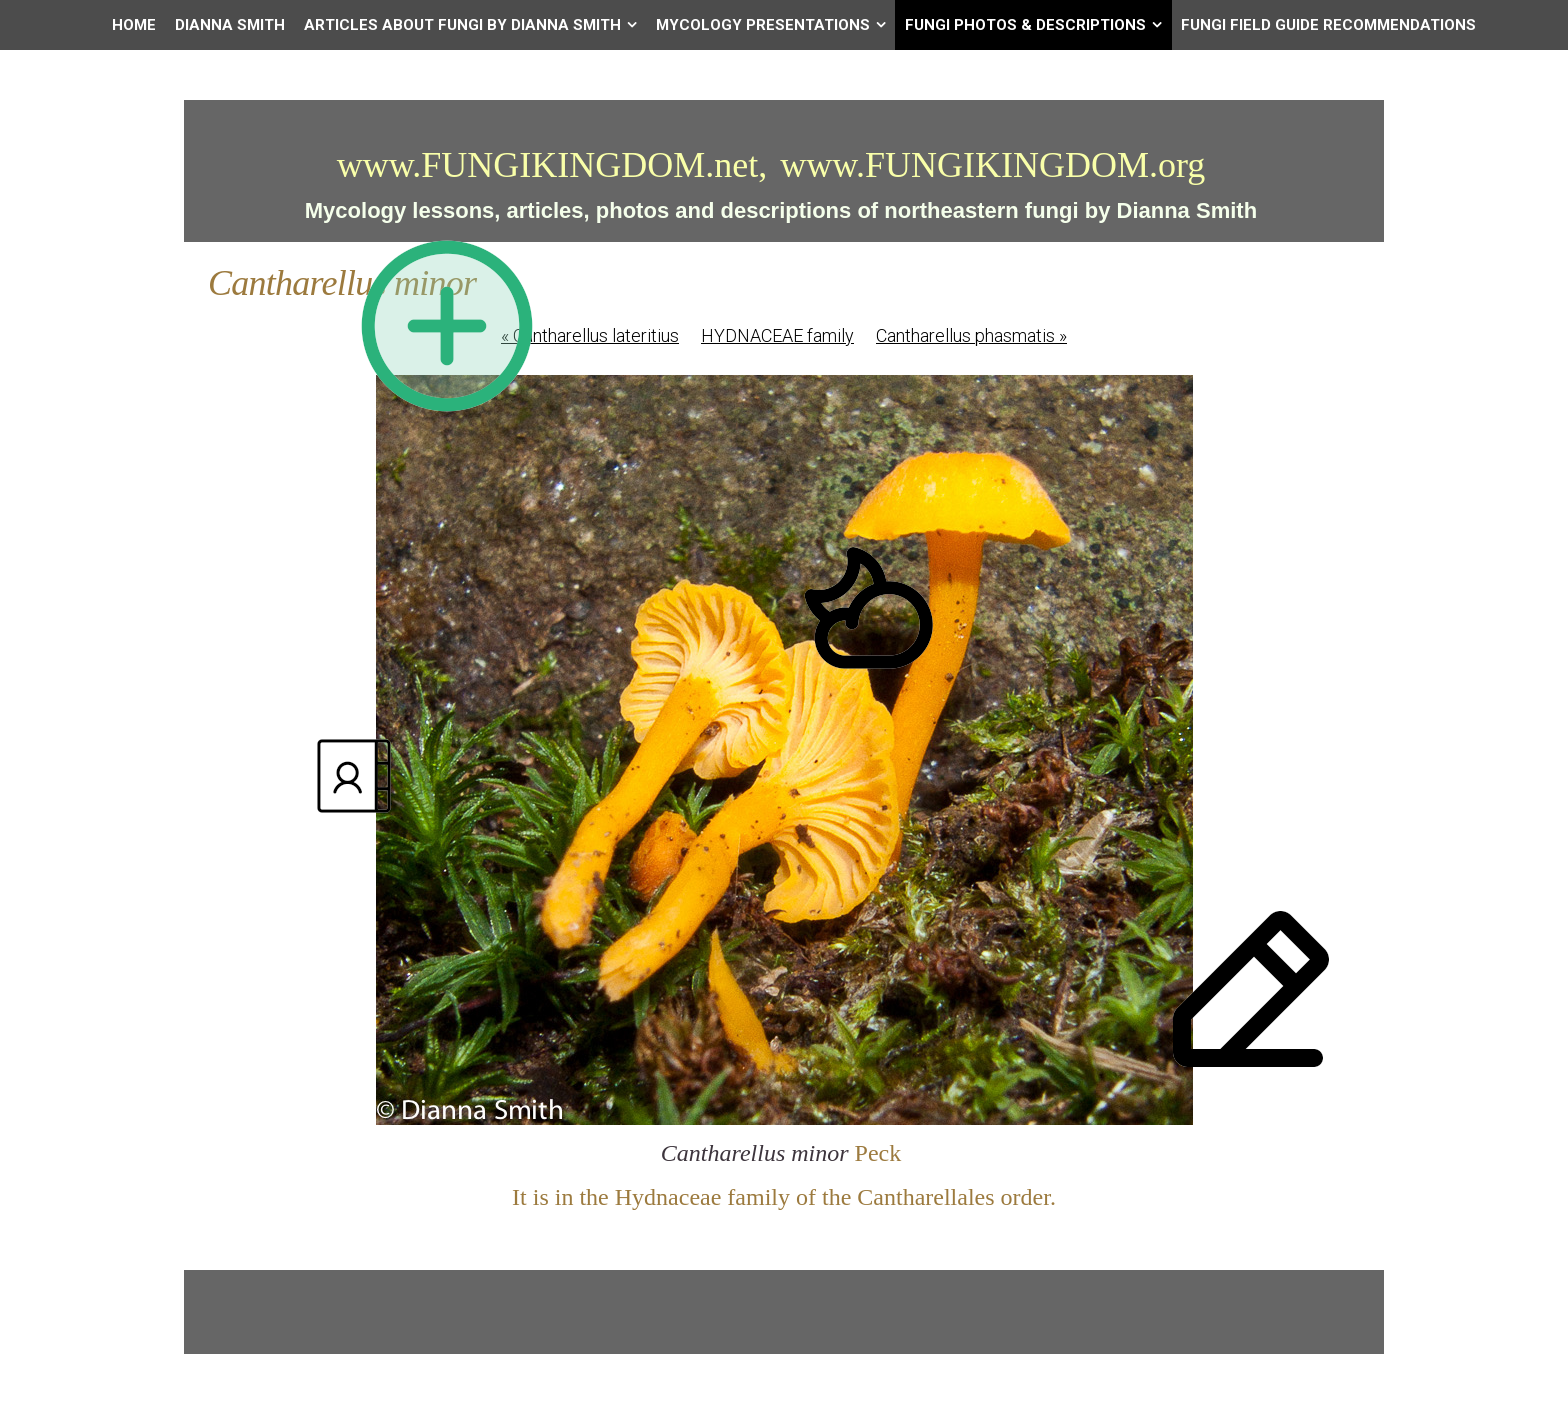 The height and width of the screenshot is (1404, 1568). Describe the element at coordinates (1248, 992) in the screenshot. I see `edit text or content` at that location.